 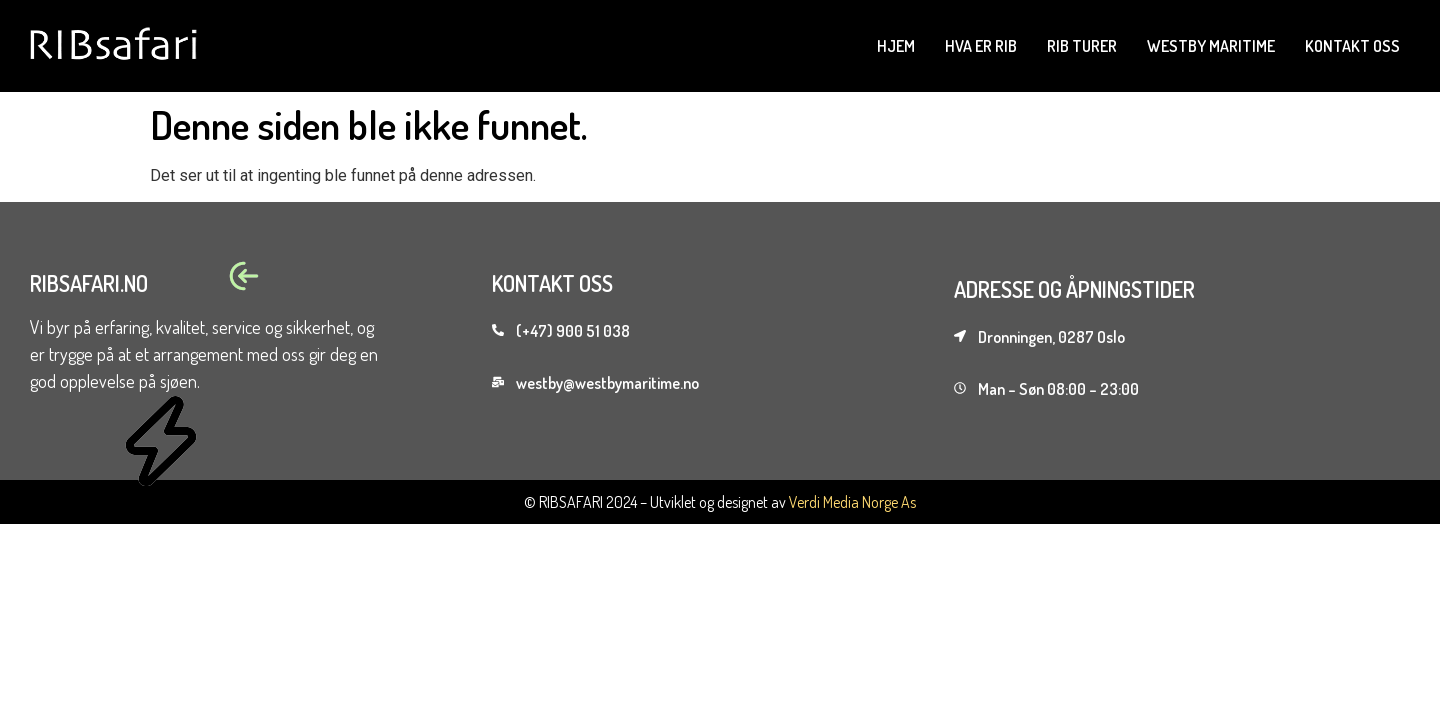 What do you see at coordinates (161, 441) in the screenshot?
I see `indicates quick actions or shortcuts` at bounding box center [161, 441].